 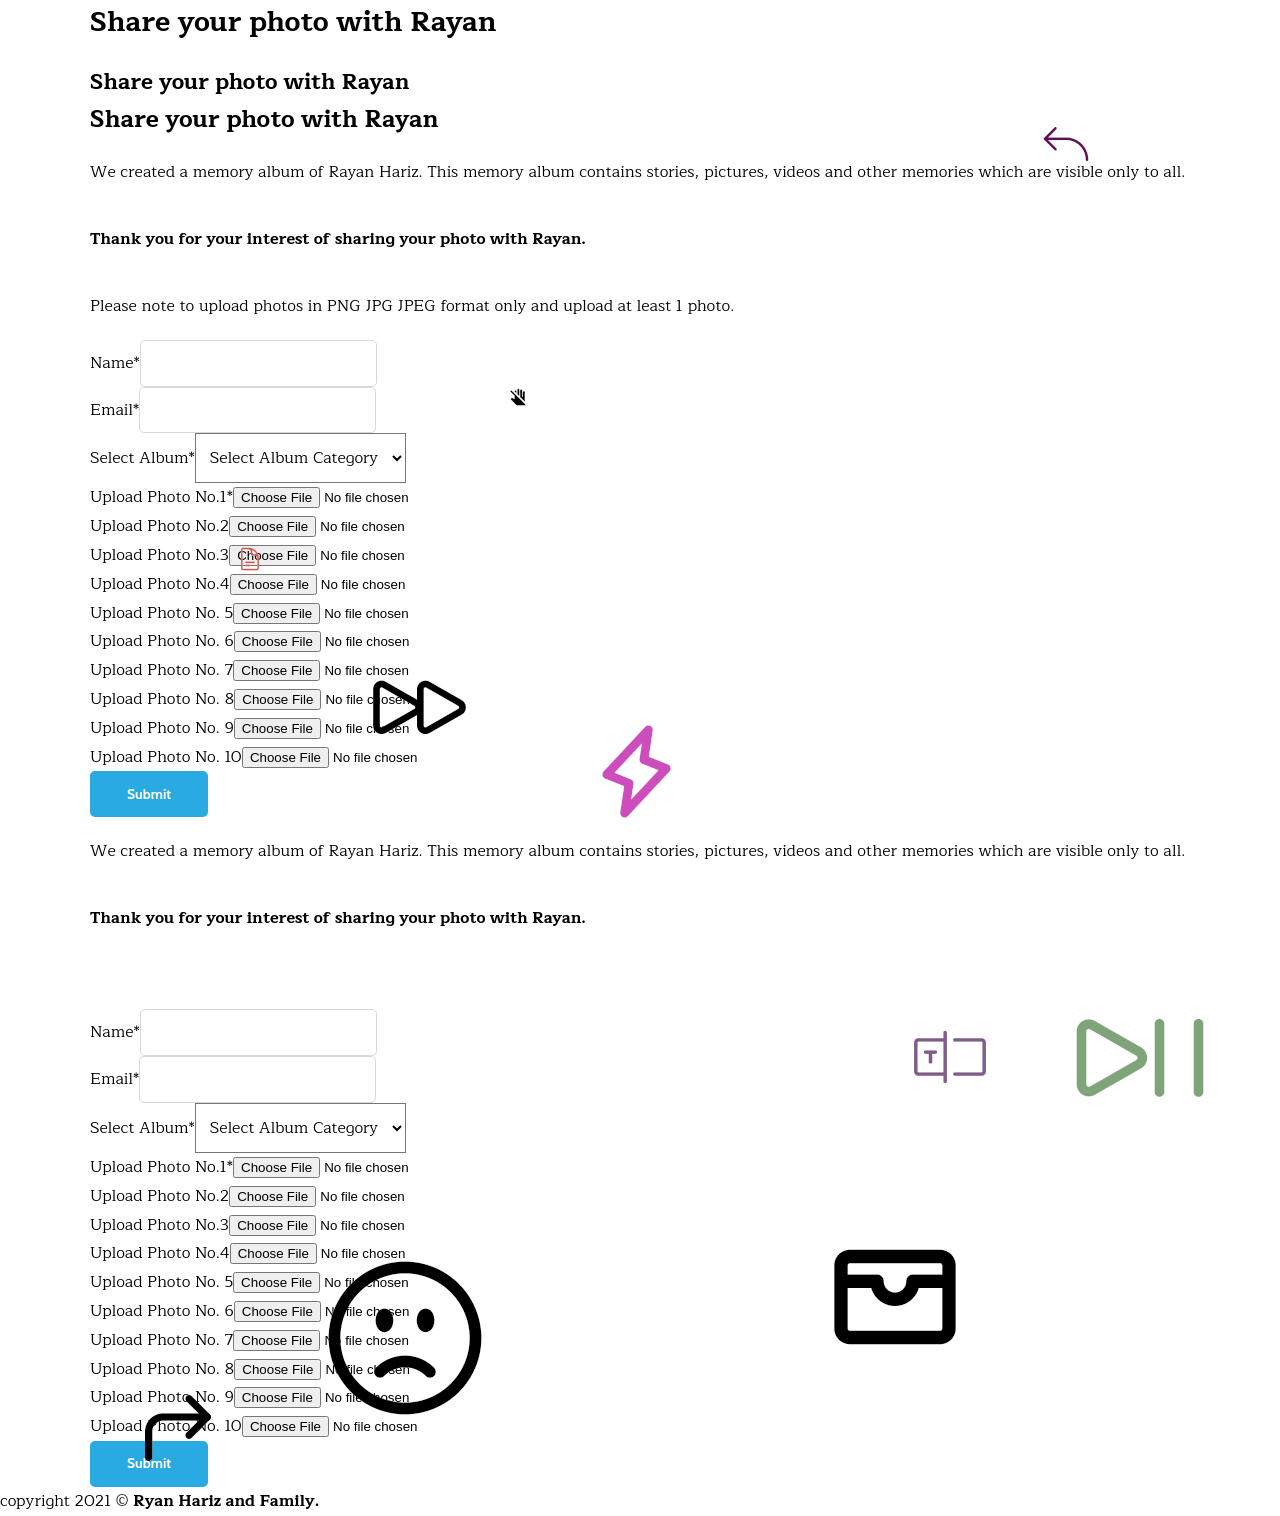 I want to click on indicates fast or instant action, so click(x=636, y=771).